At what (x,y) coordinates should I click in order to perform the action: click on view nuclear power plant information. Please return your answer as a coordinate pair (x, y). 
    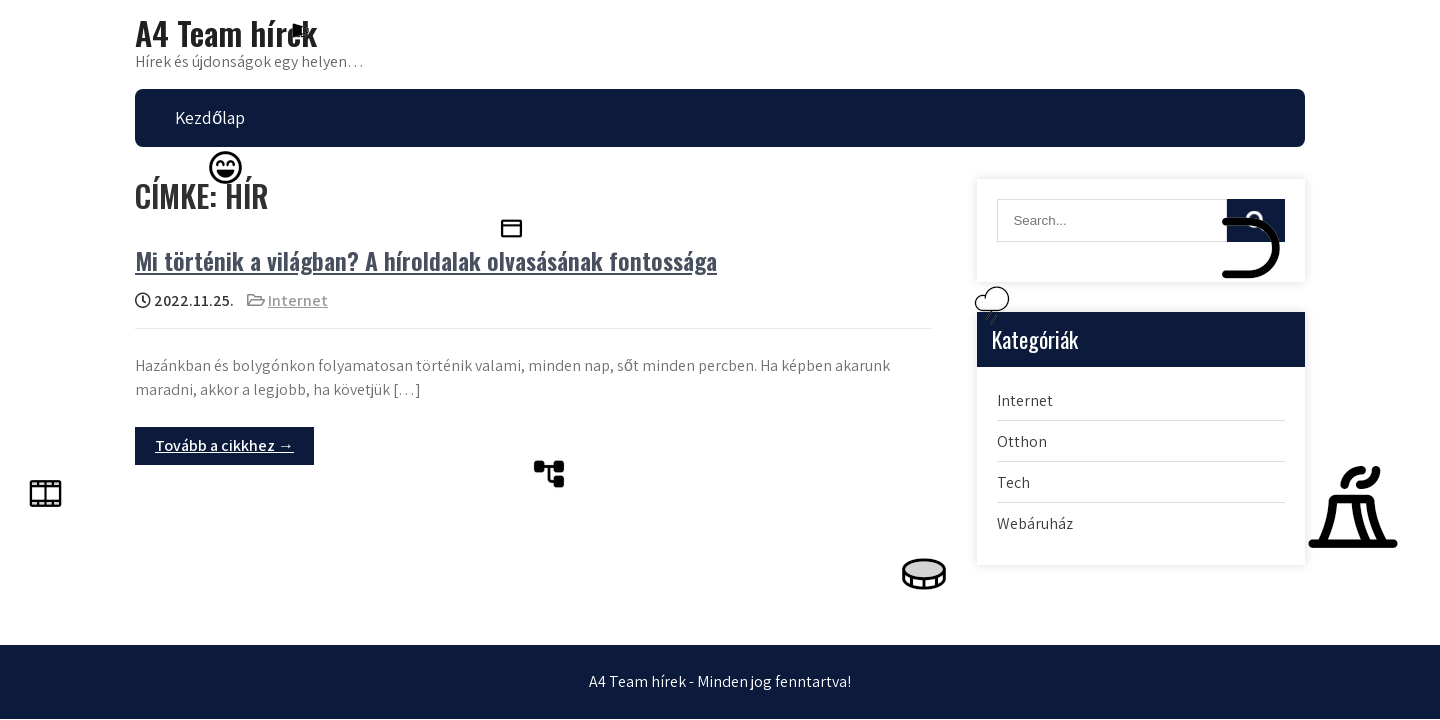
    Looking at the image, I should click on (1353, 512).